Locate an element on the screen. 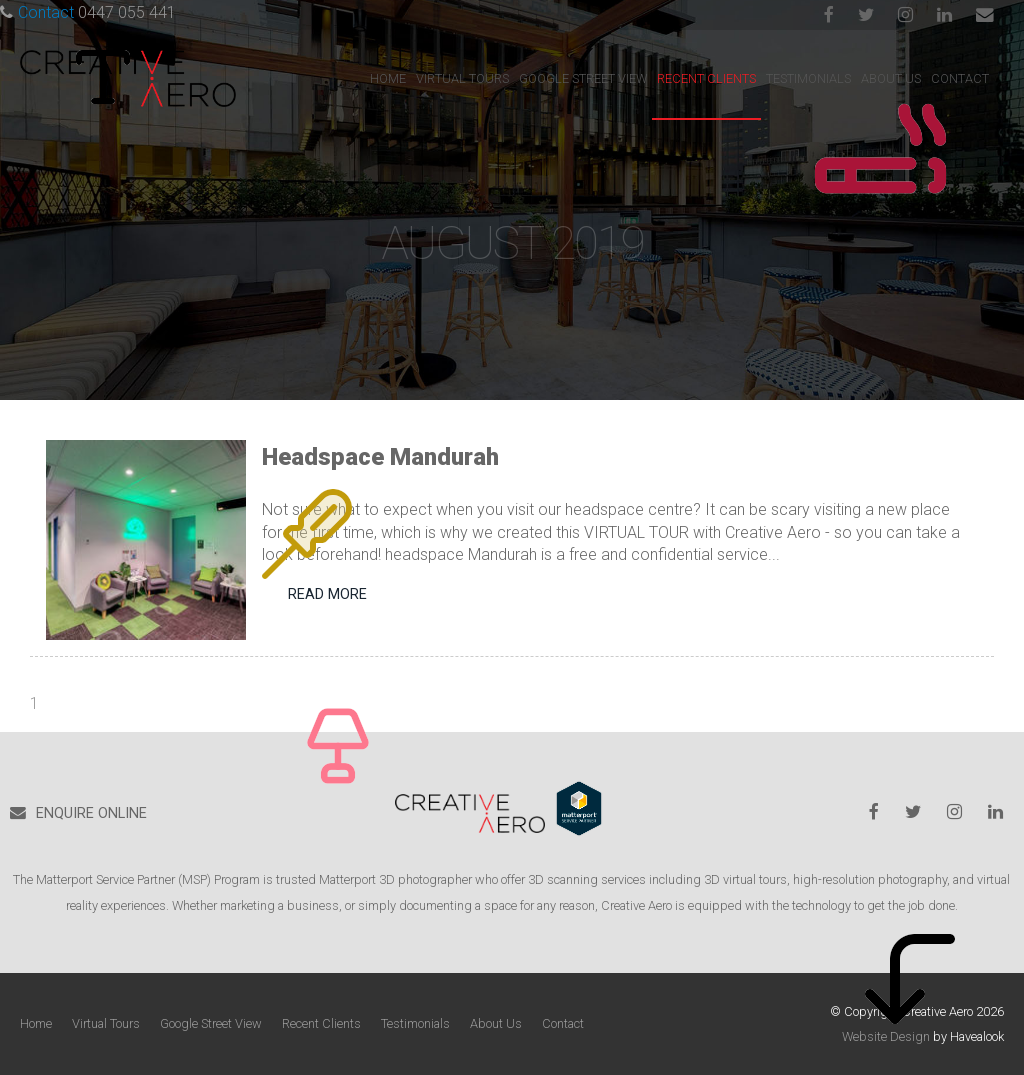  indicates a designated smoking area is located at coordinates (880, 163).